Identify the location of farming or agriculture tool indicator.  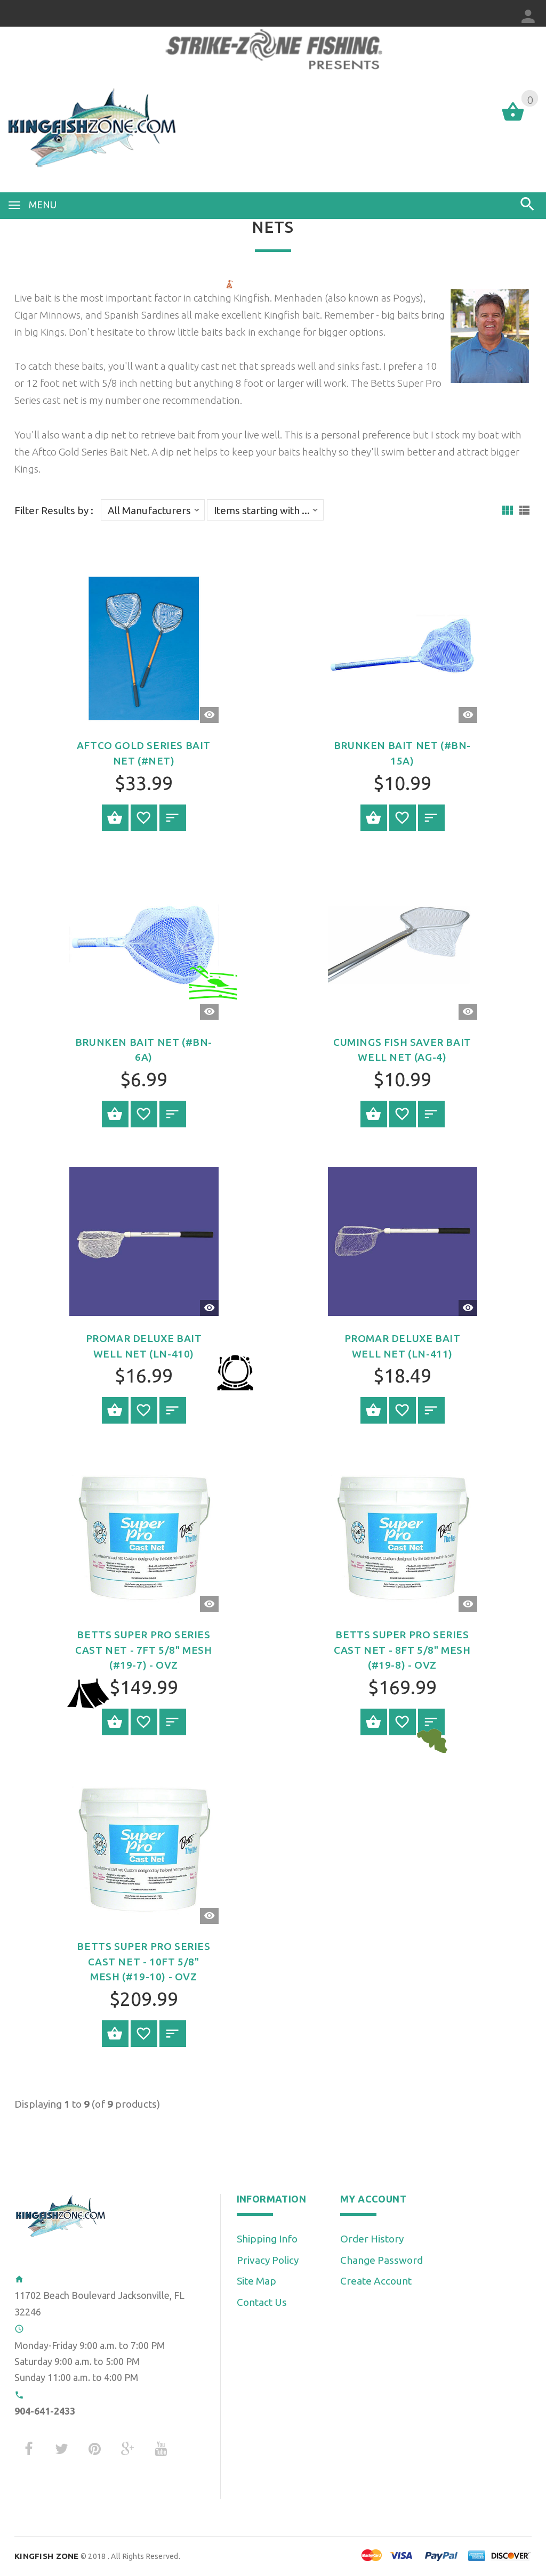
(213, 976).